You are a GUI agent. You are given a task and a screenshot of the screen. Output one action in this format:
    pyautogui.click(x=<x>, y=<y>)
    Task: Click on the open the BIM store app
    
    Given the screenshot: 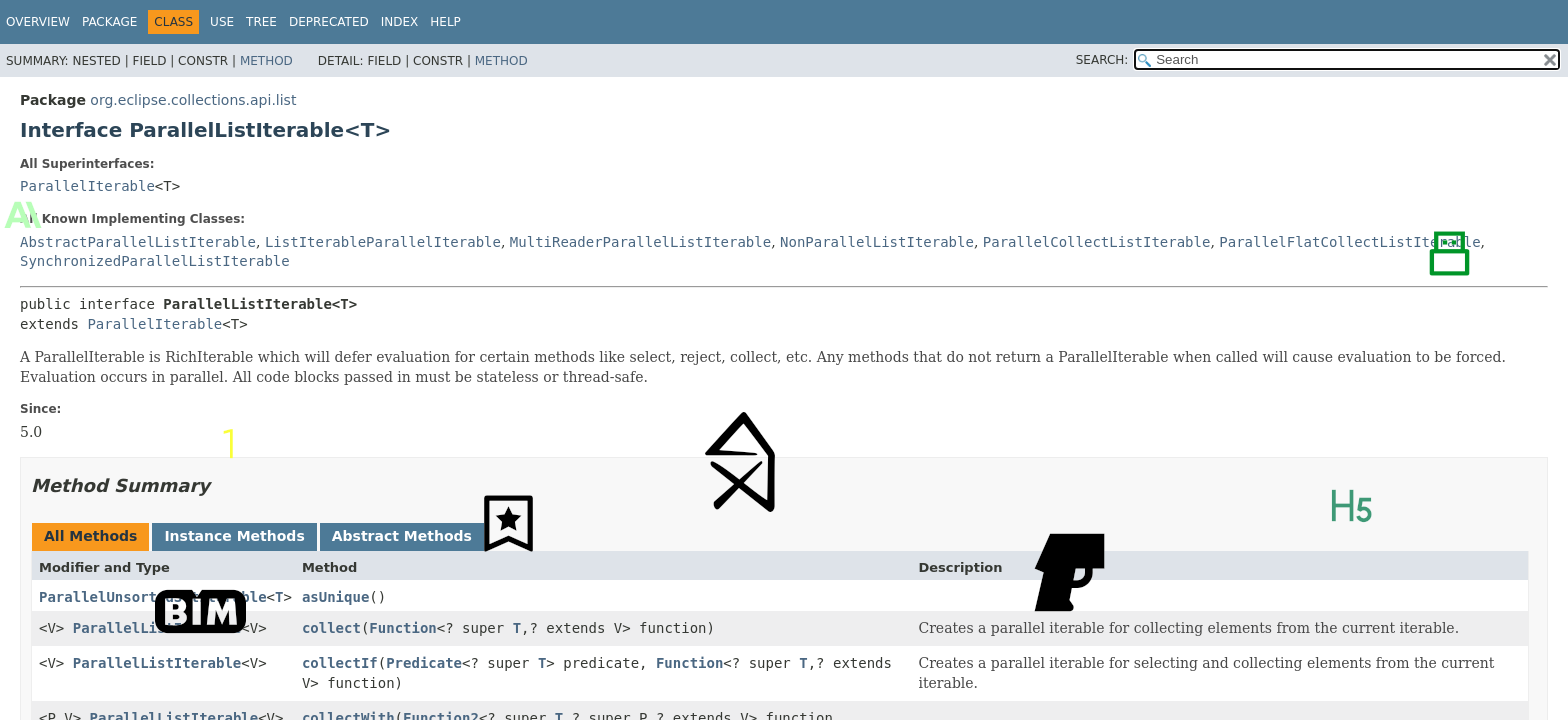 What is the action you would take?
    pyautogui.click(x=200, y=611)
    